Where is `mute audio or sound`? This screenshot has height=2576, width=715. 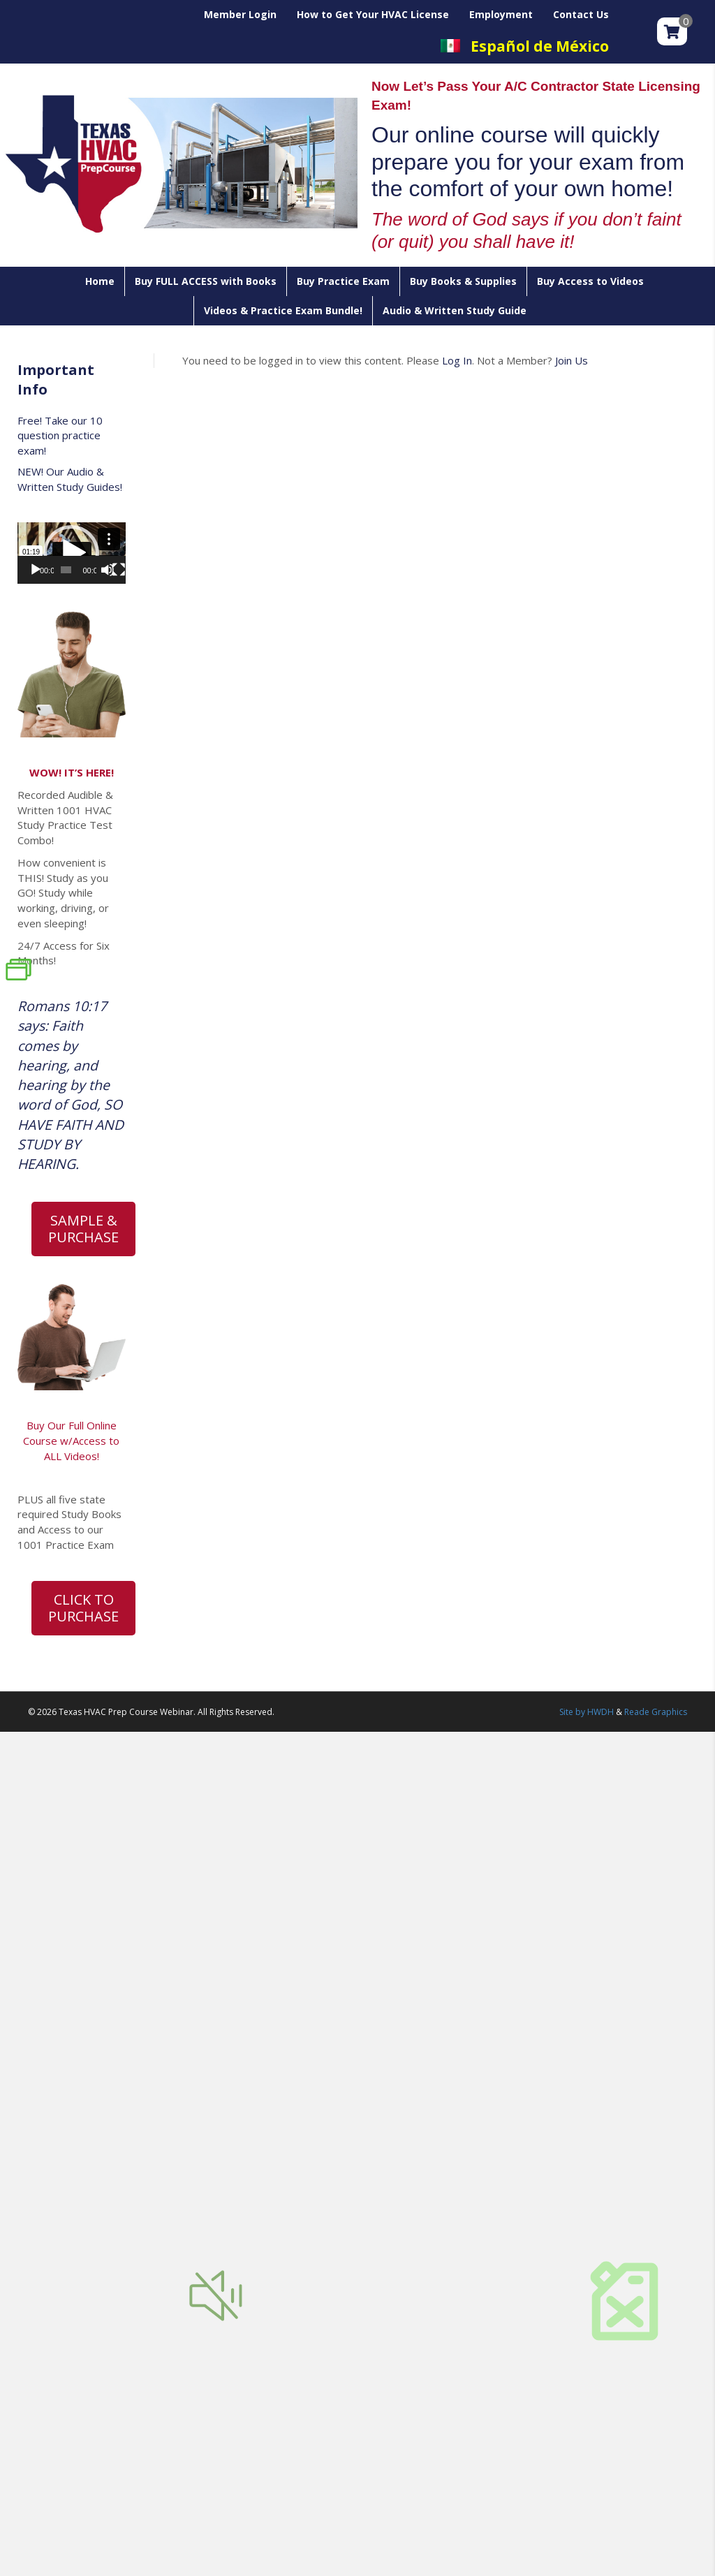
mute audio or sound is located at coordinates (214, 2295).